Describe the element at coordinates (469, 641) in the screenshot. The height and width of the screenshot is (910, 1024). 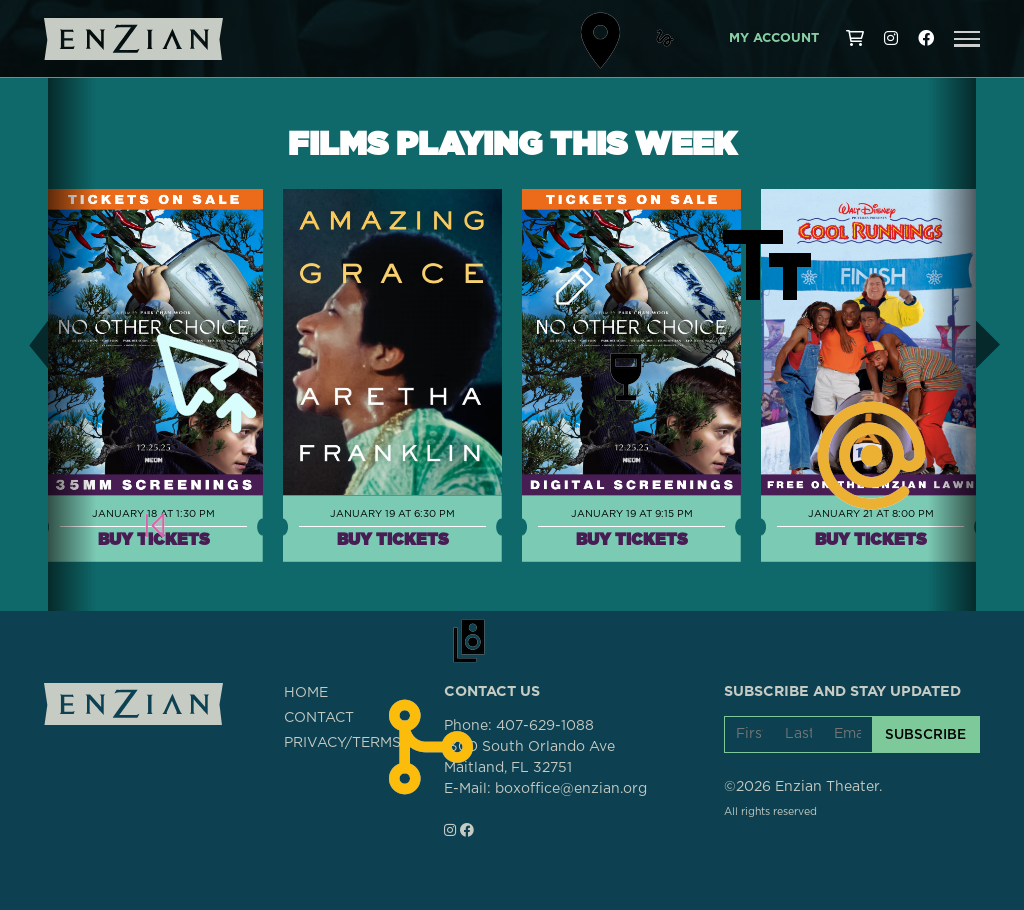
I see `manage connected speaker devices` at that location.